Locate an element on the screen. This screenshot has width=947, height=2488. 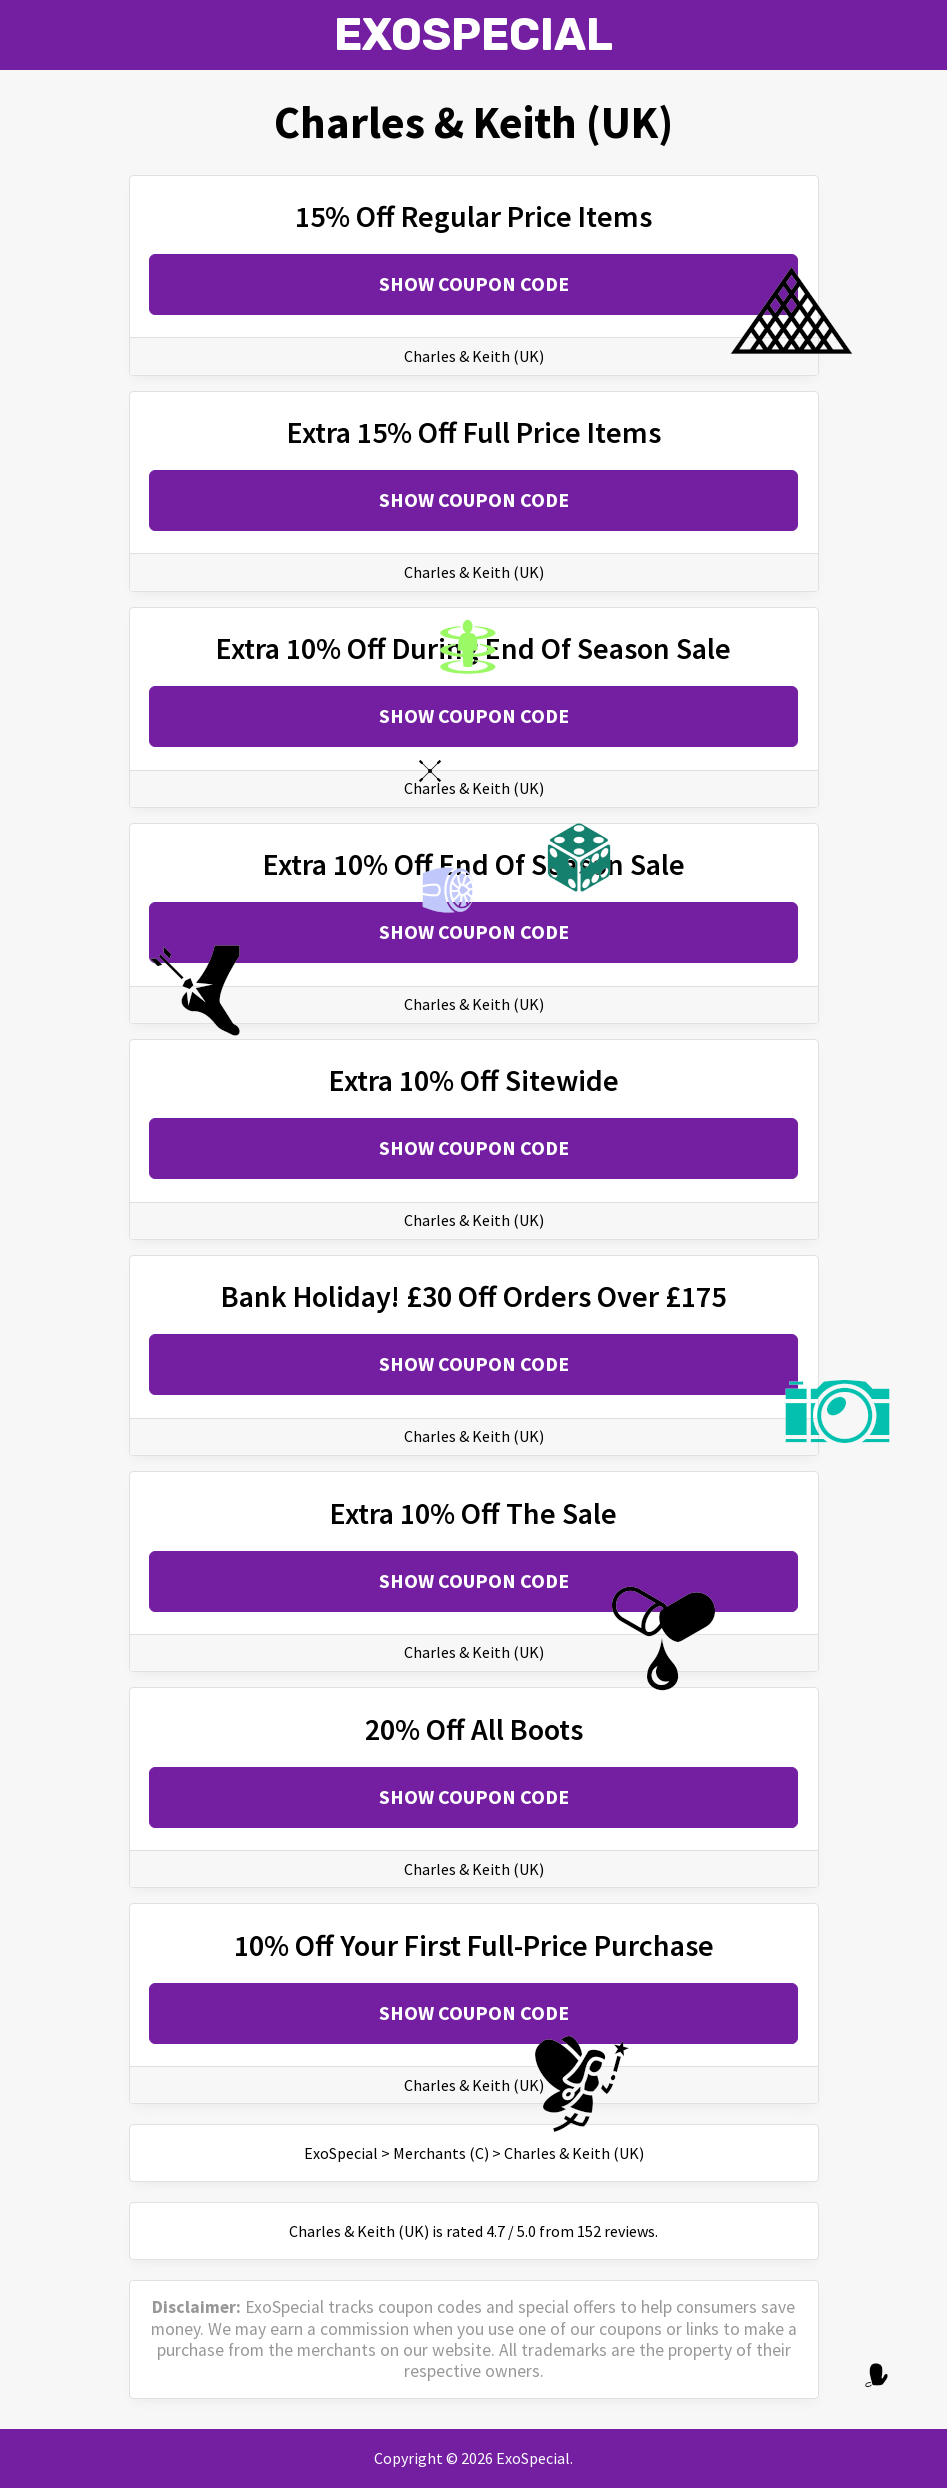
teleport to a new location is located at coordinates (468, 648).